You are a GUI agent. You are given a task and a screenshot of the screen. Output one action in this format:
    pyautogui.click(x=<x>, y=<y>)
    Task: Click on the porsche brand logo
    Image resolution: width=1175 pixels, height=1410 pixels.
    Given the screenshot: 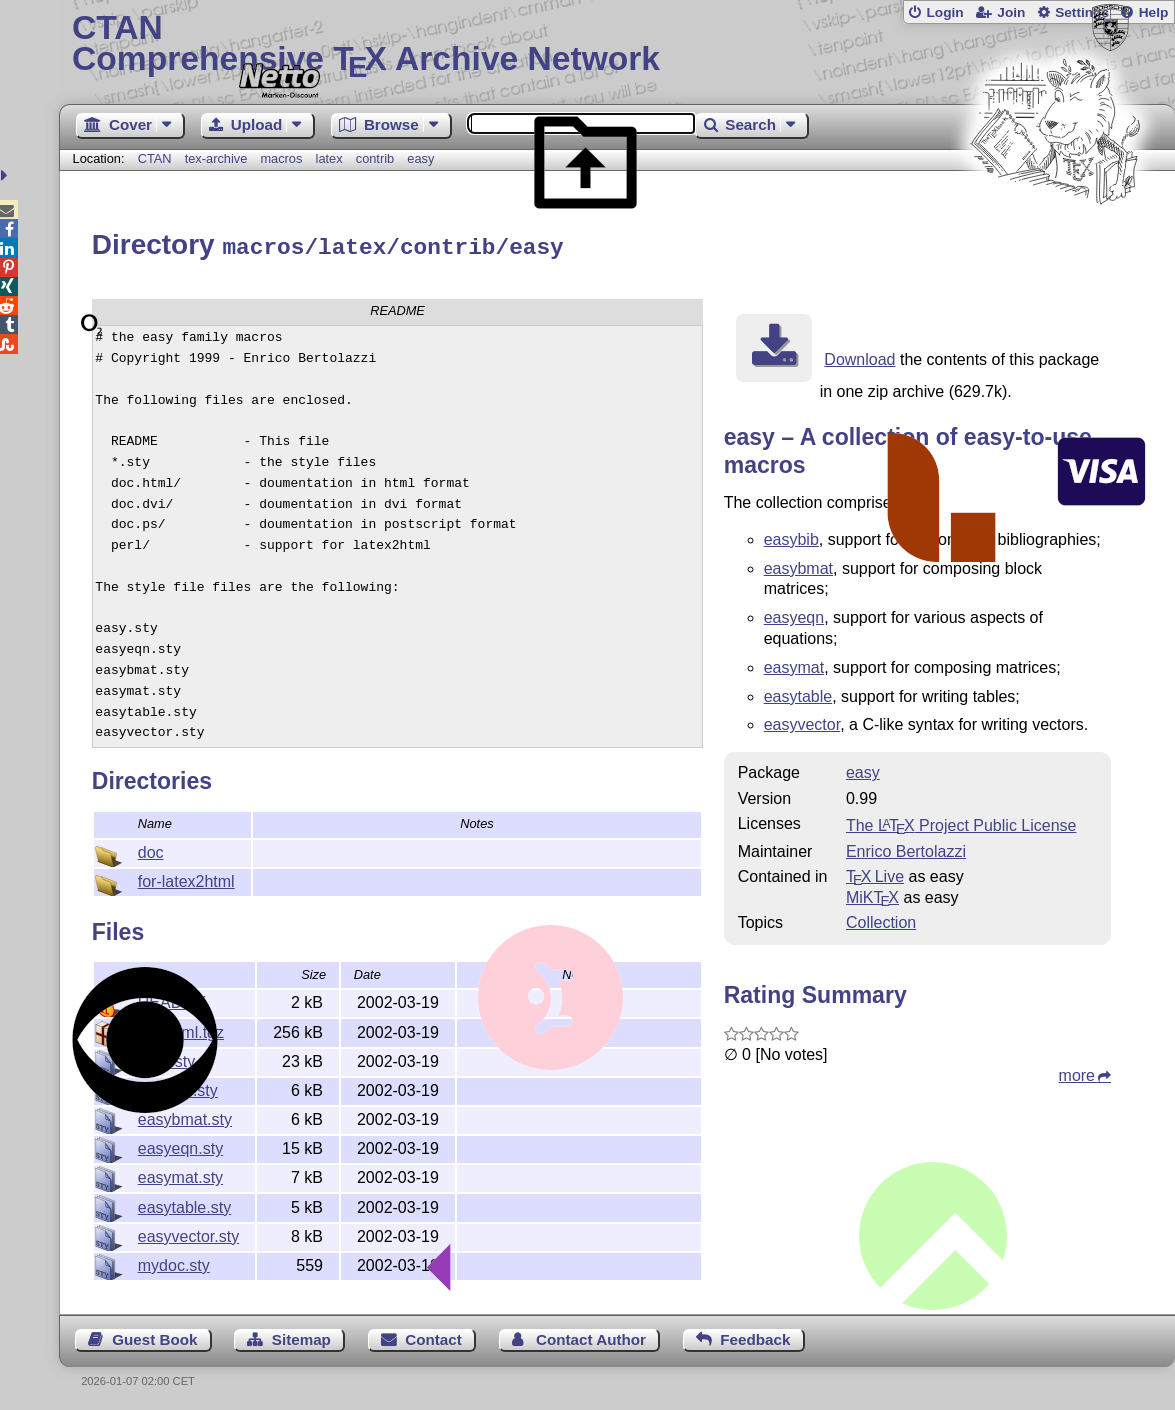 What is the action you would take?
    pyautogui.click(x=1110, y=27)
    